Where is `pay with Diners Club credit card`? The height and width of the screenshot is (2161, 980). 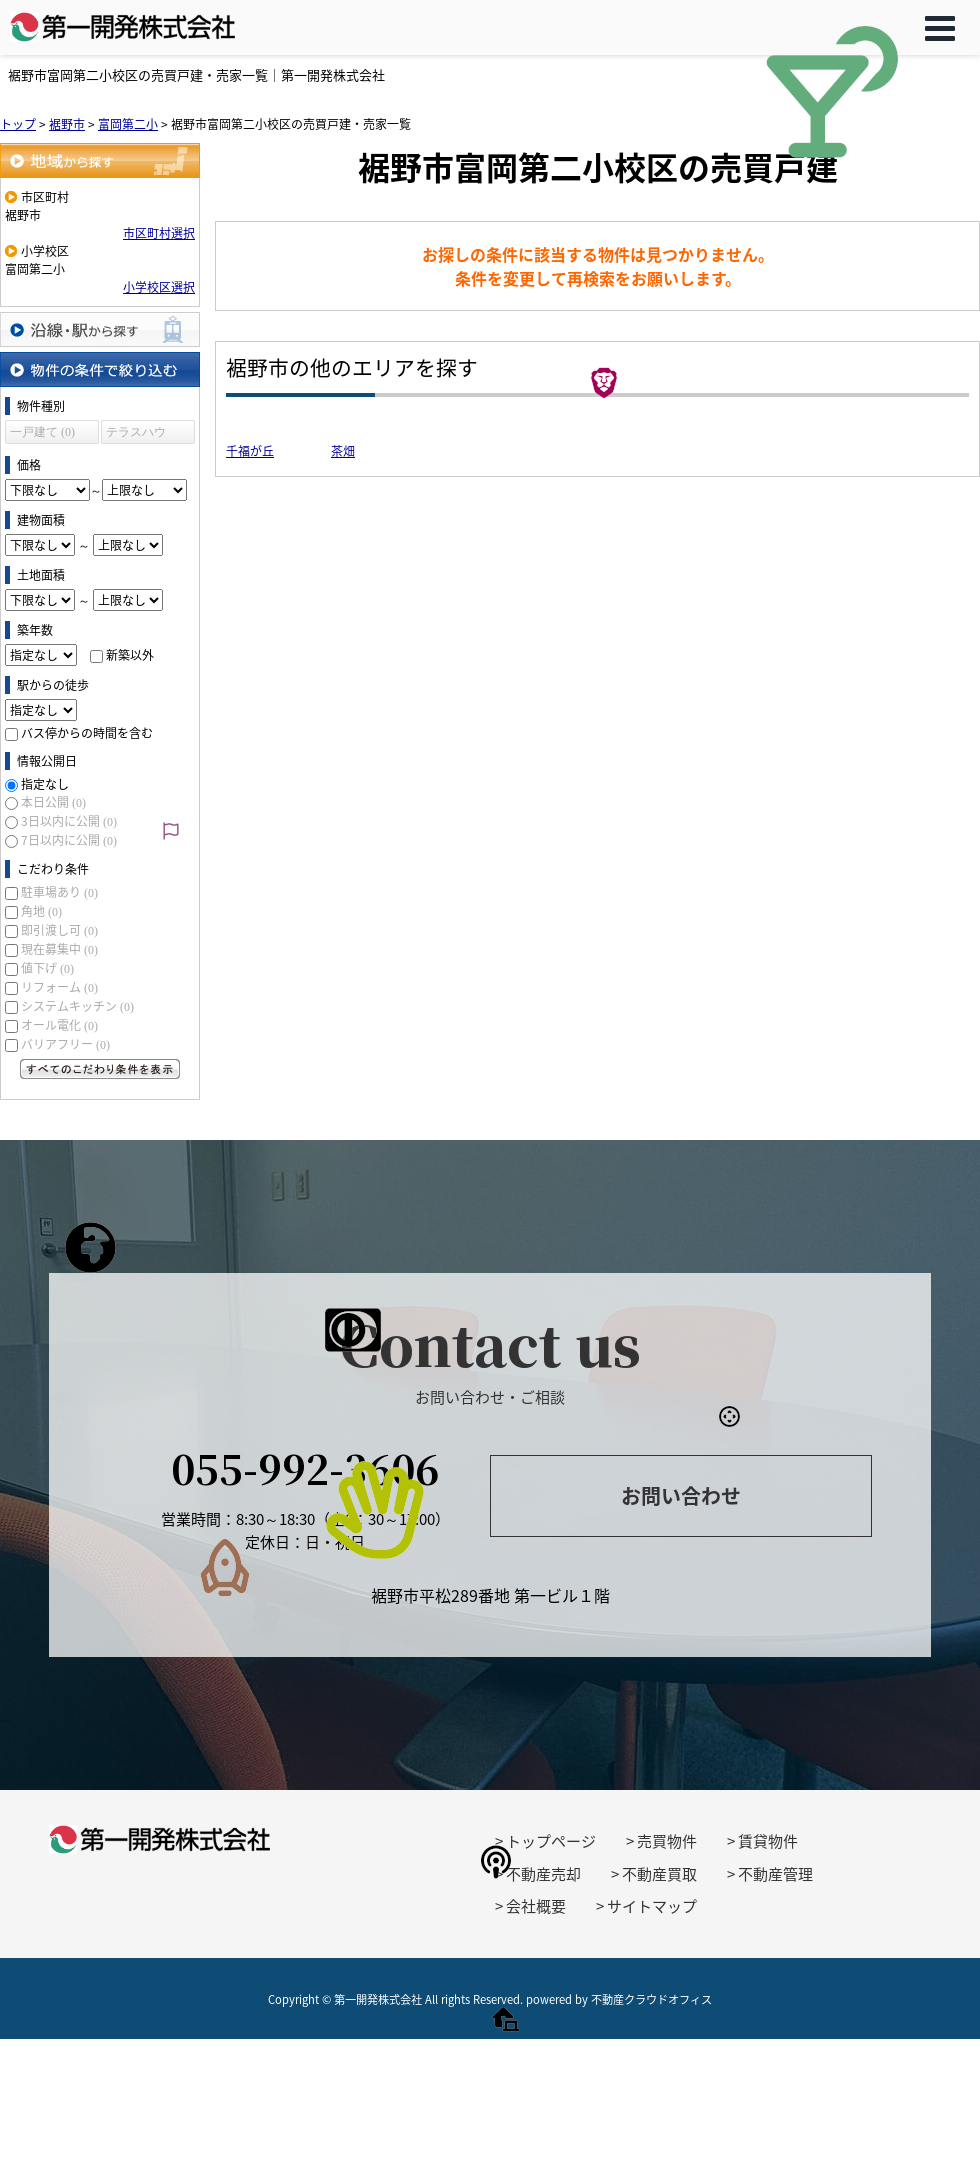 pay with Diners Club credit card is located at coordinates (353, 1330).